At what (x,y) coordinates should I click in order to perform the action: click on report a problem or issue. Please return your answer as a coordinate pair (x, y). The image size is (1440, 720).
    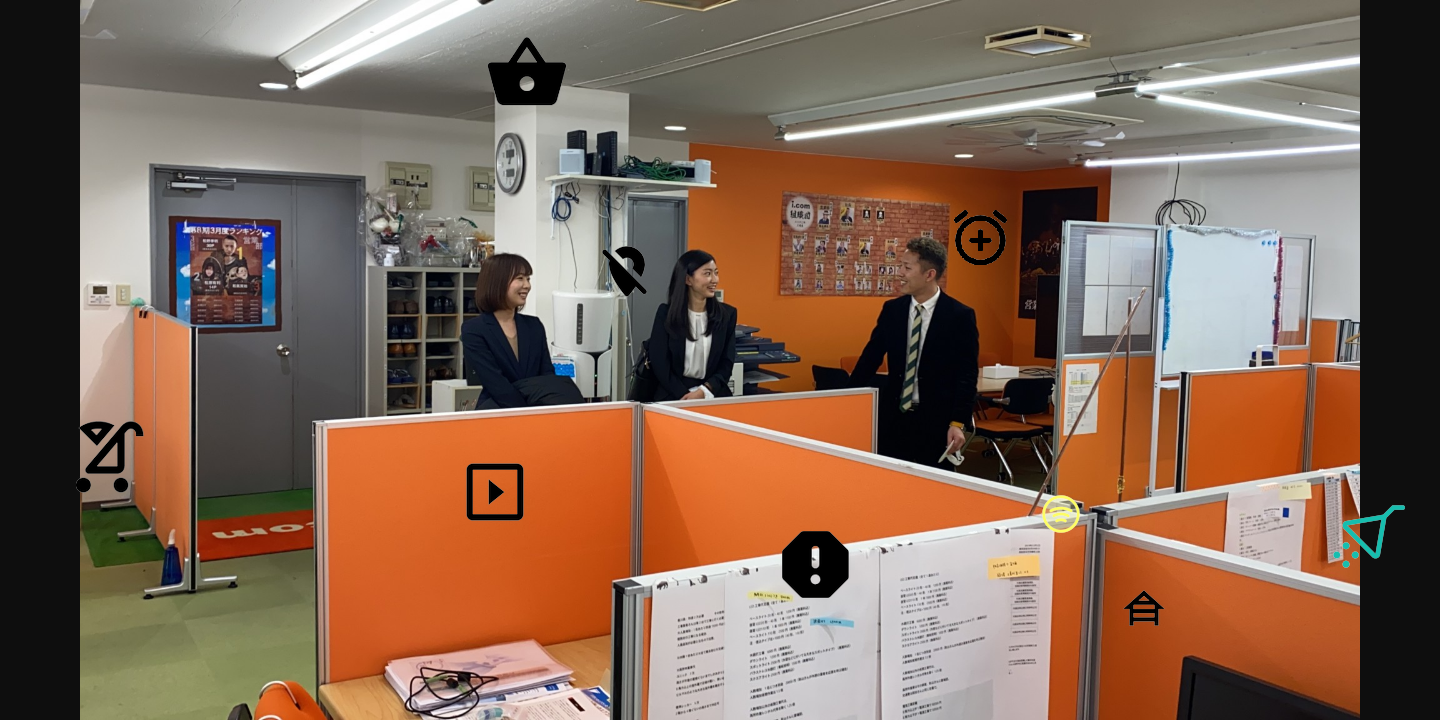
    Looking at the image, I should click on (815, 564).